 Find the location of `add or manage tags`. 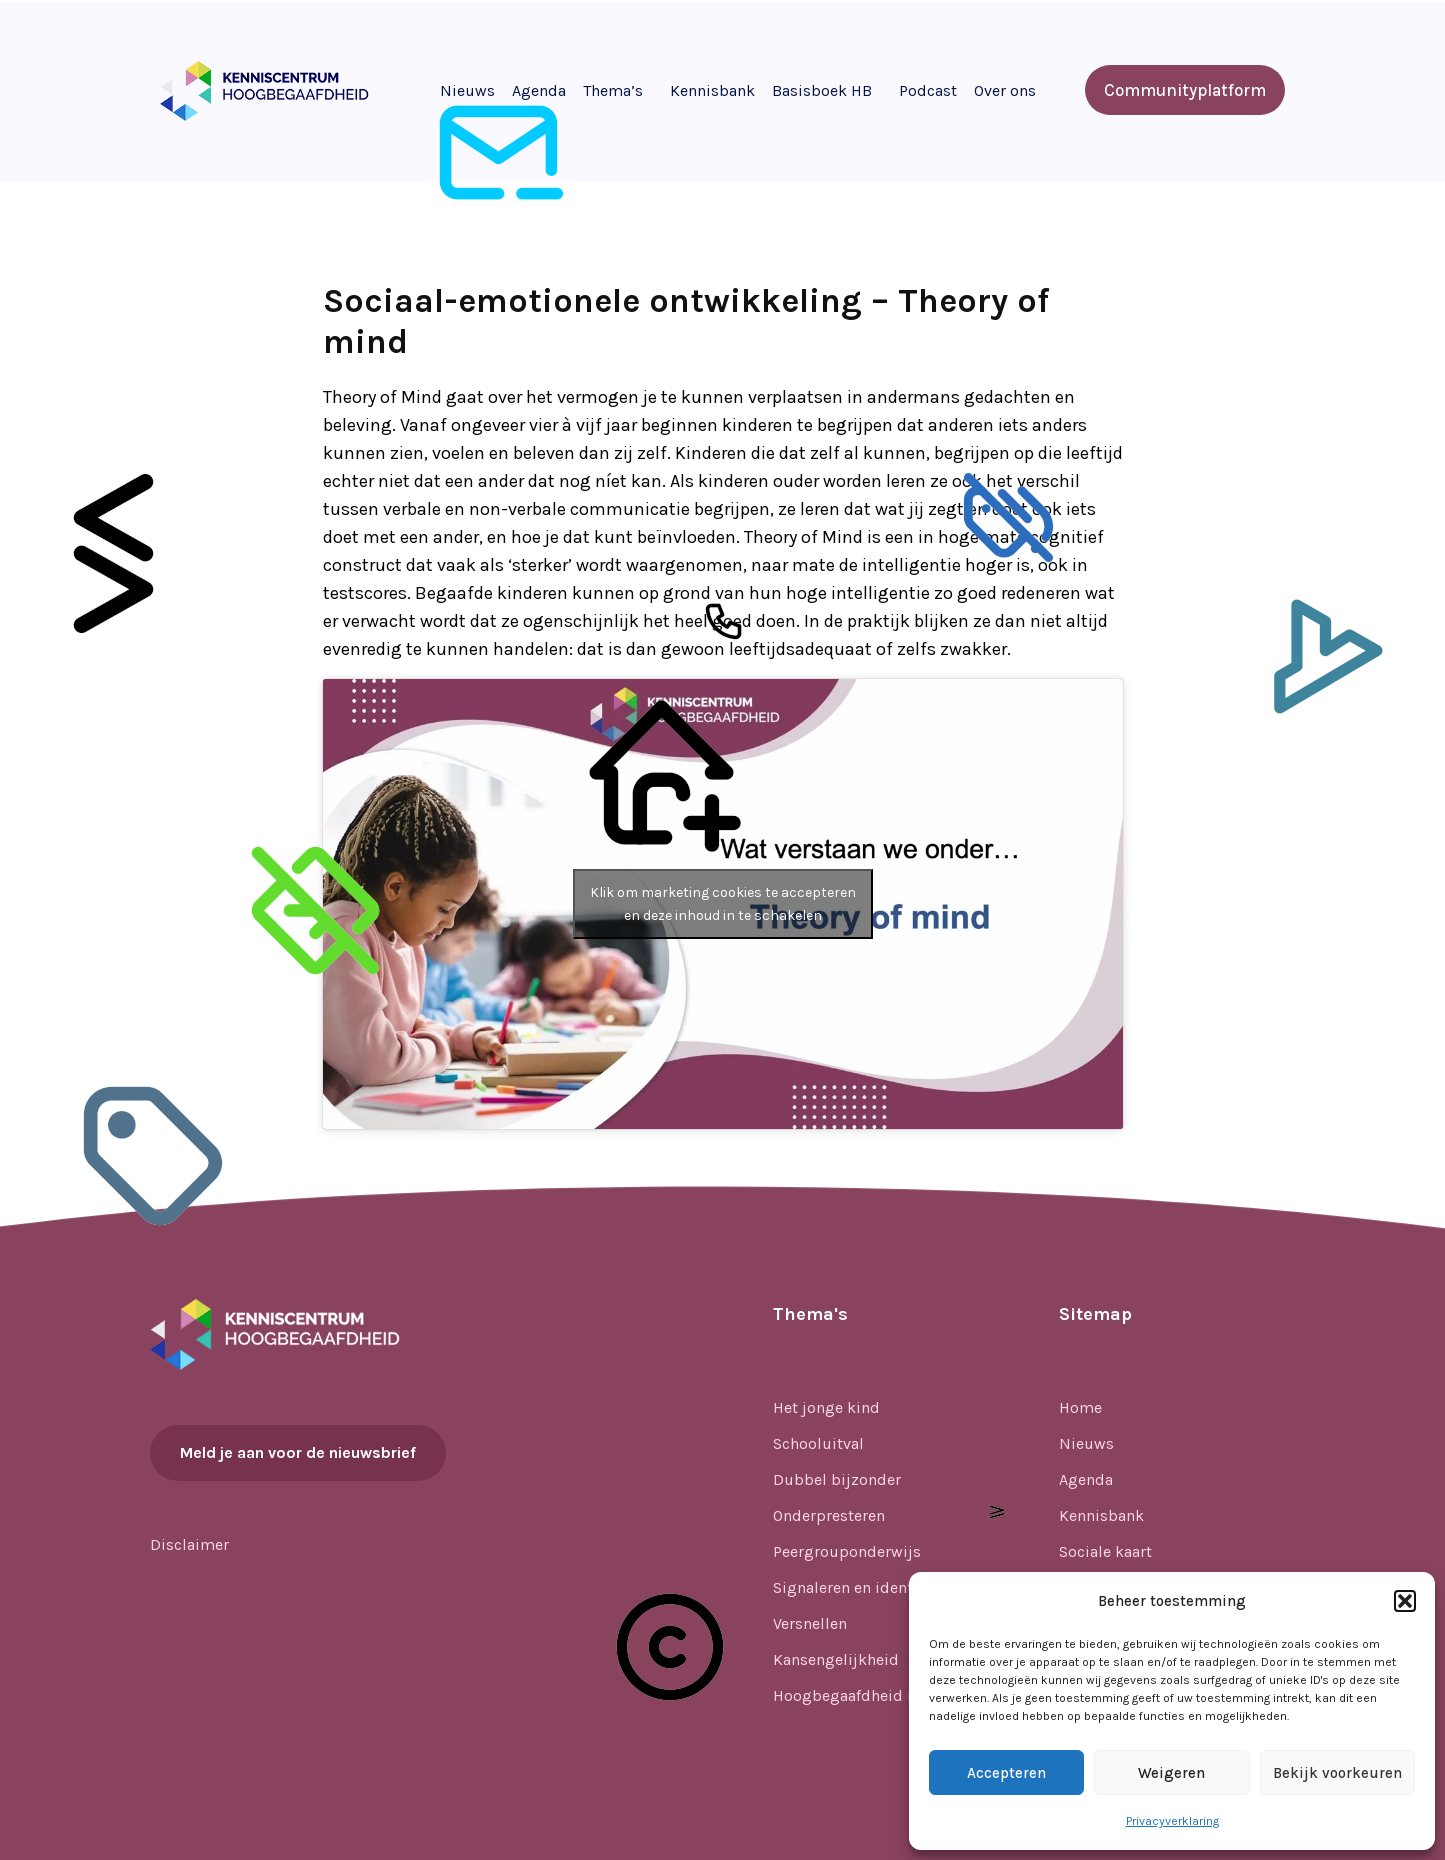

add or manage tags is located at coordinates (153, 1156).